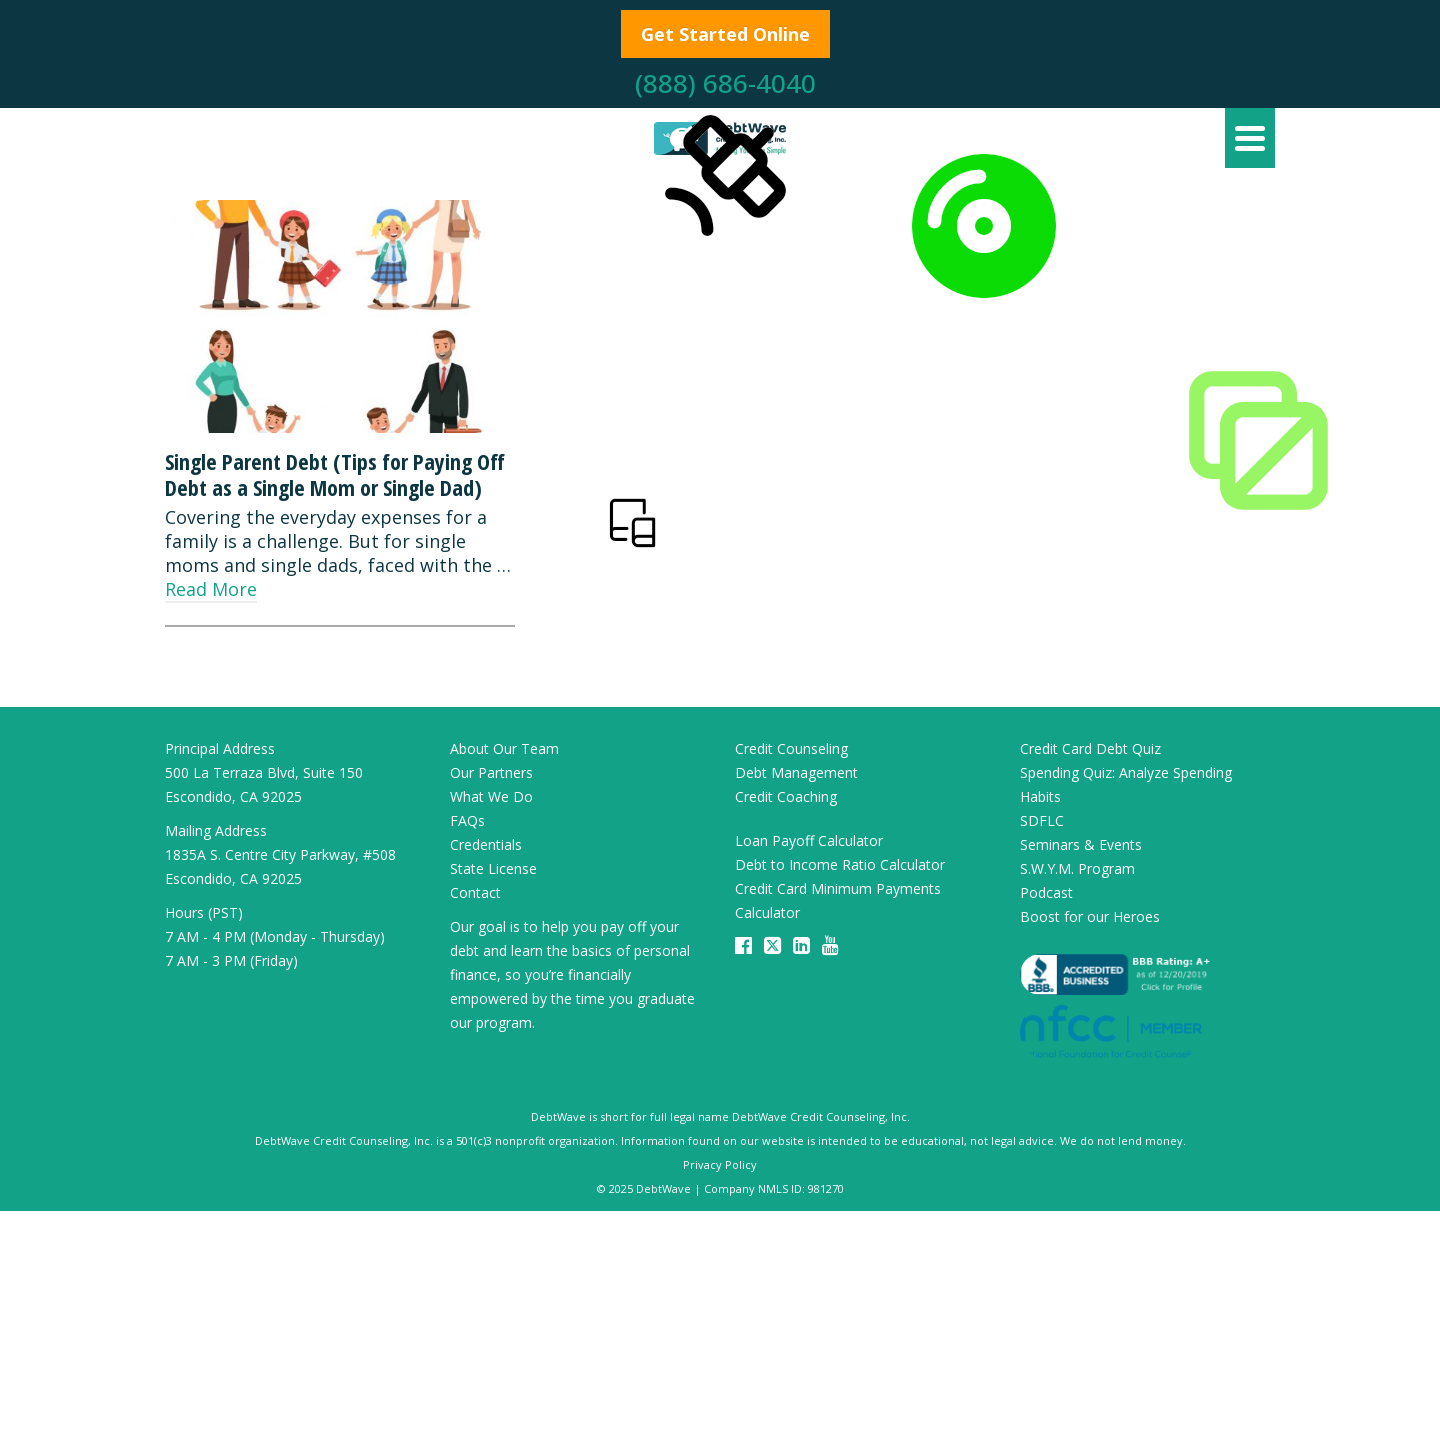 The width and height of the screenshot is (1440, 1433). Describe the element at coordinates (631, 523) in the screenshot. I see `clone or duplicate a repository` at that location.